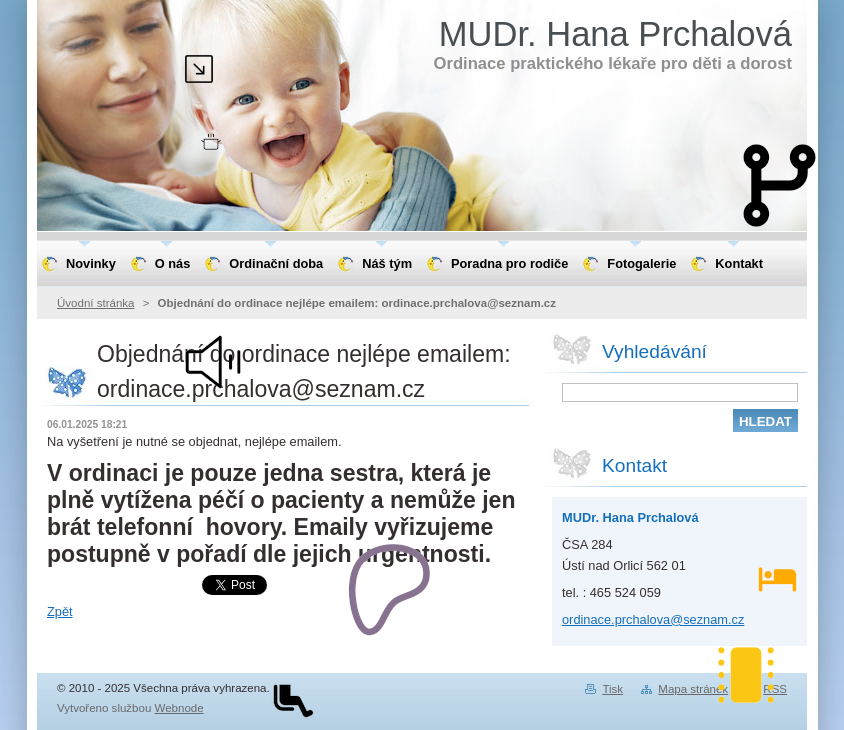 This screenshot has width=844, height=730. Describe the element at coordinates (777, 578) in the screenshot. I see `book a hotel or accommodation` at that location.